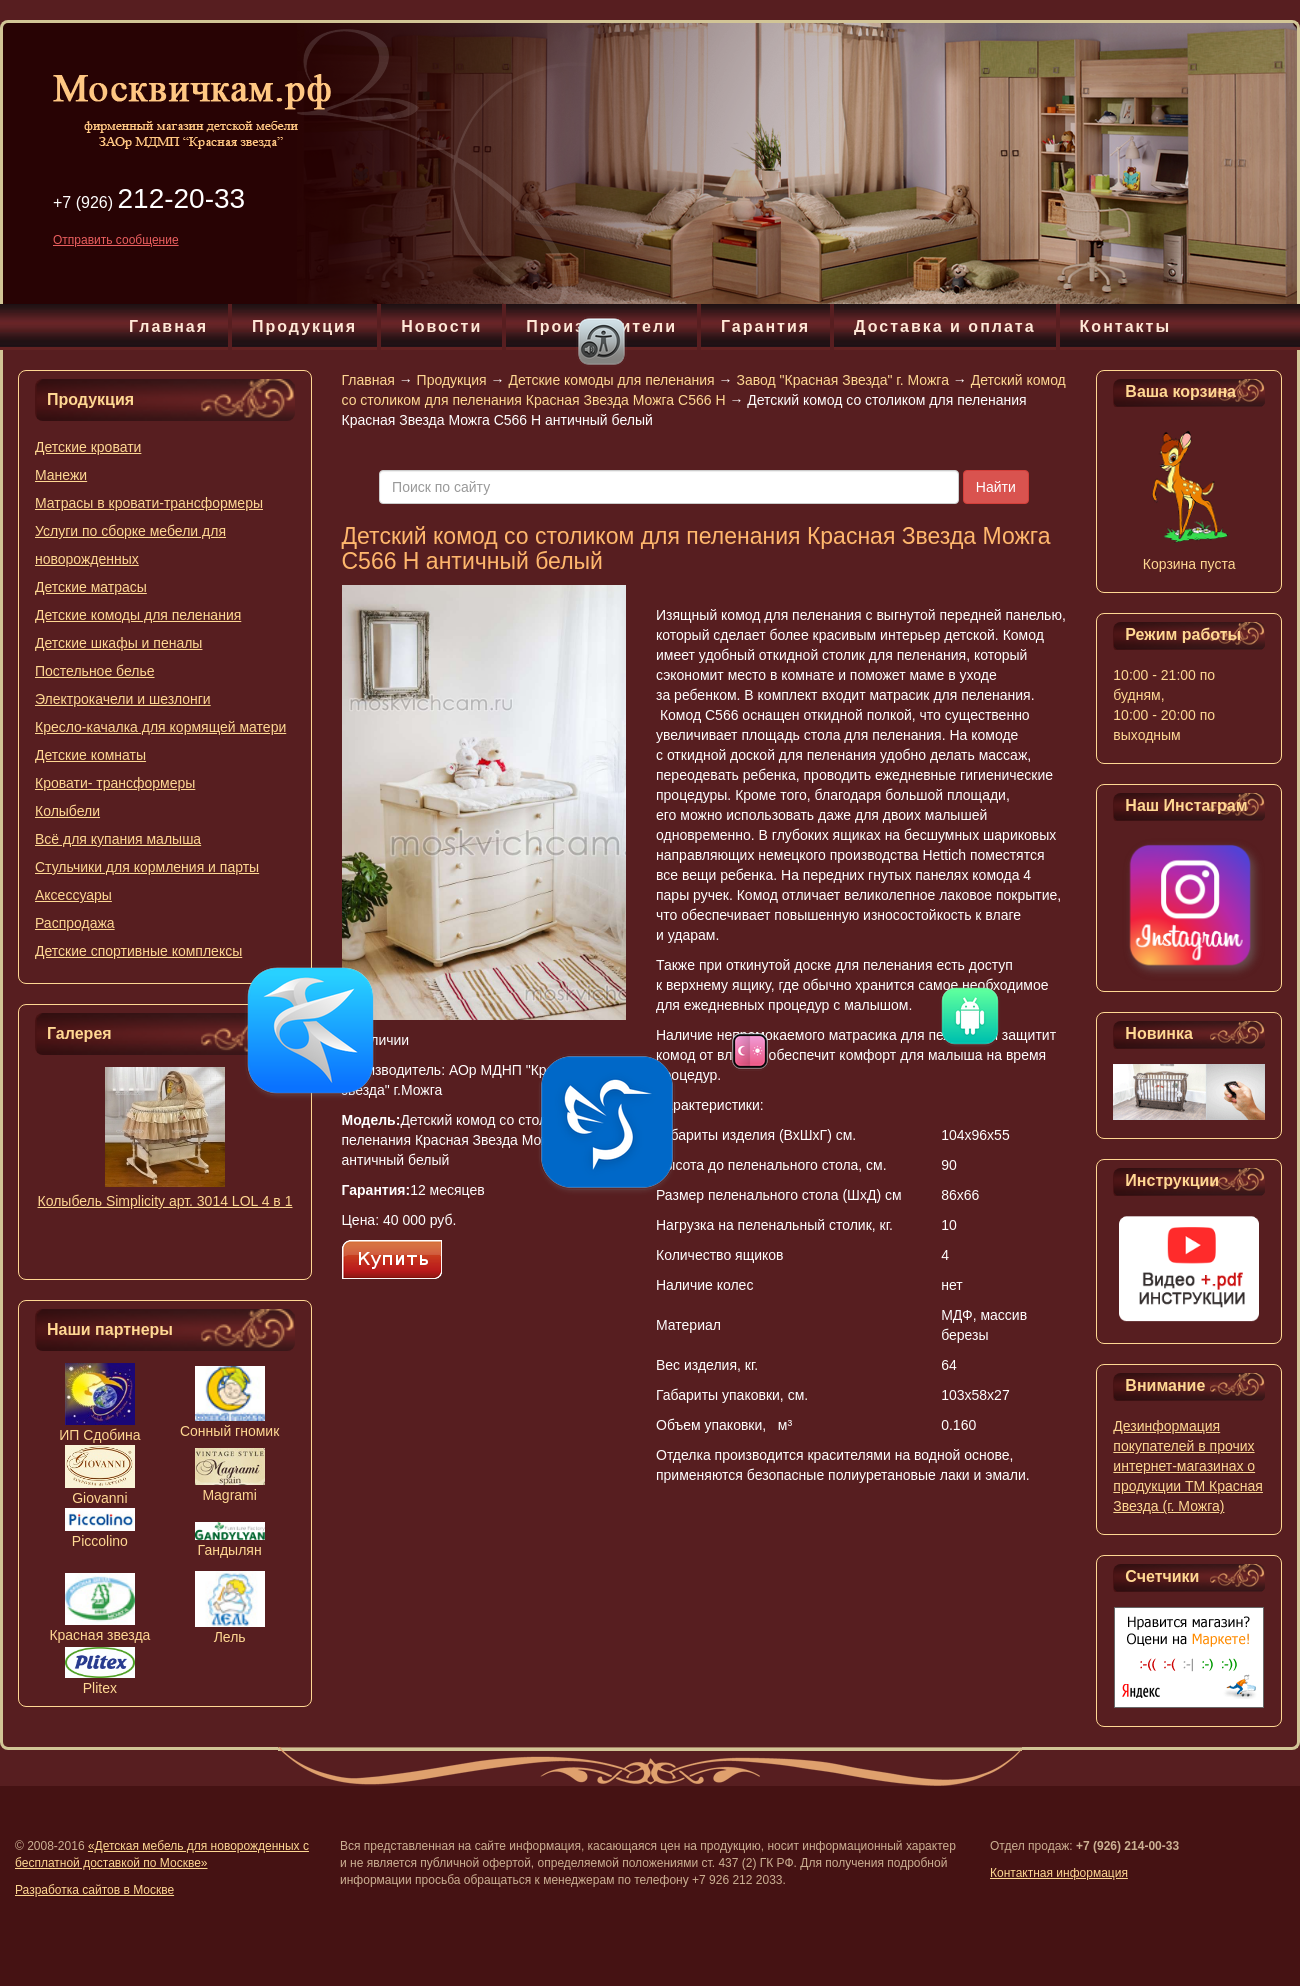  What do you see at coordinates (607, 1122) in the screenshot?
I see `launch lubuntu application` at bounding box center [607, 1122].